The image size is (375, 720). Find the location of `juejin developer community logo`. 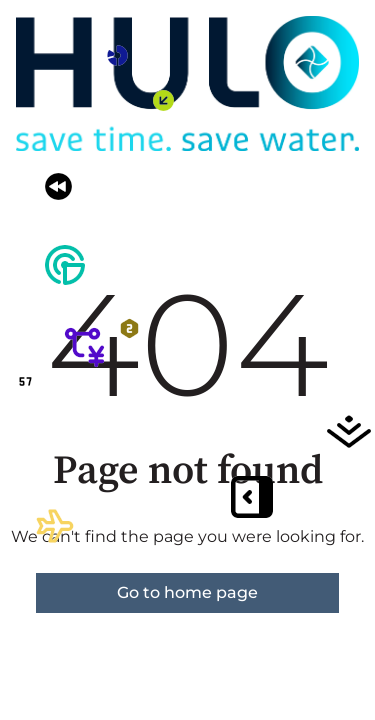

juejin developer community logo is located at coordinates (349, 431).